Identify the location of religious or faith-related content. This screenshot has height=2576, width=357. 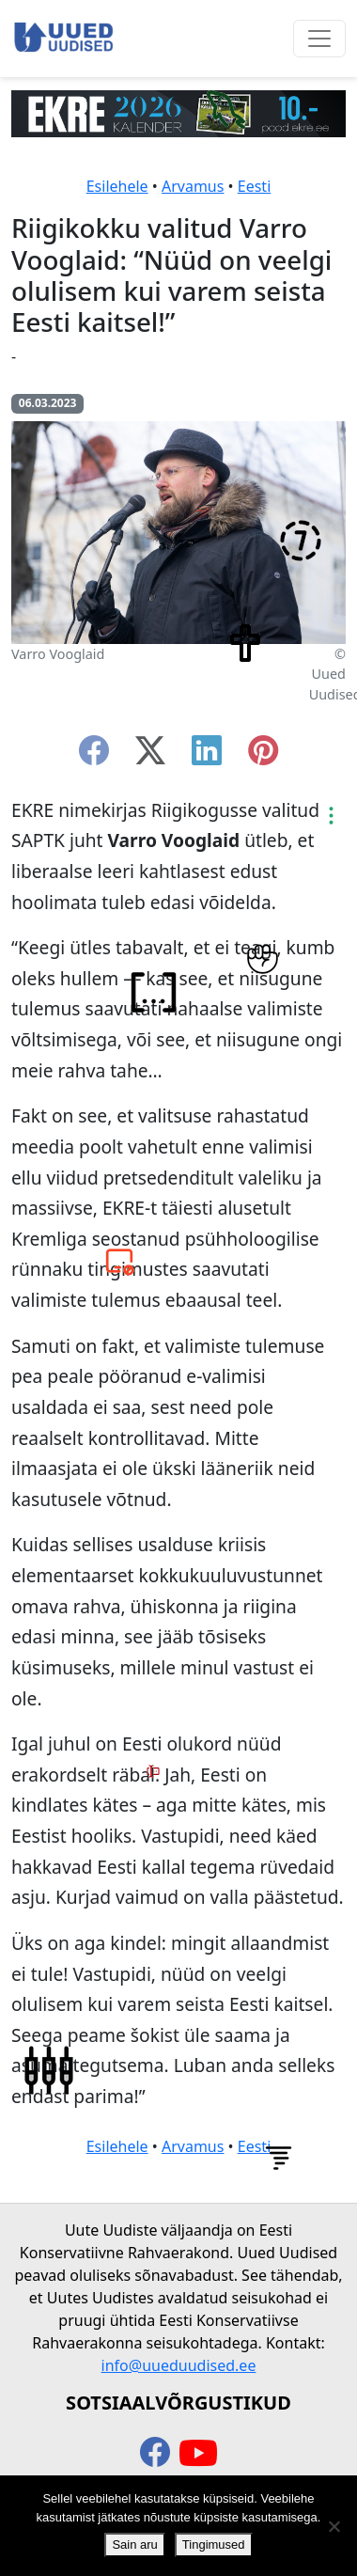
(245, 643).